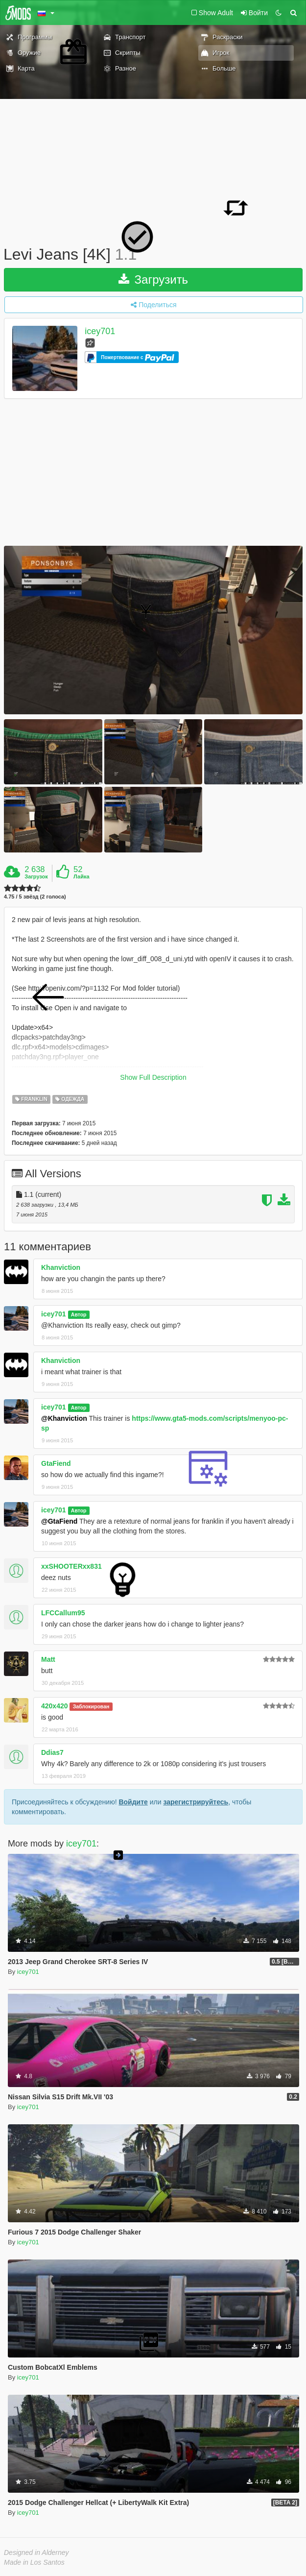 The height and width of the screenshot is (2576, 306). Describe the element at coordinates (48, 997) in the screenshot. I see `go back to the previous screen` at that location.